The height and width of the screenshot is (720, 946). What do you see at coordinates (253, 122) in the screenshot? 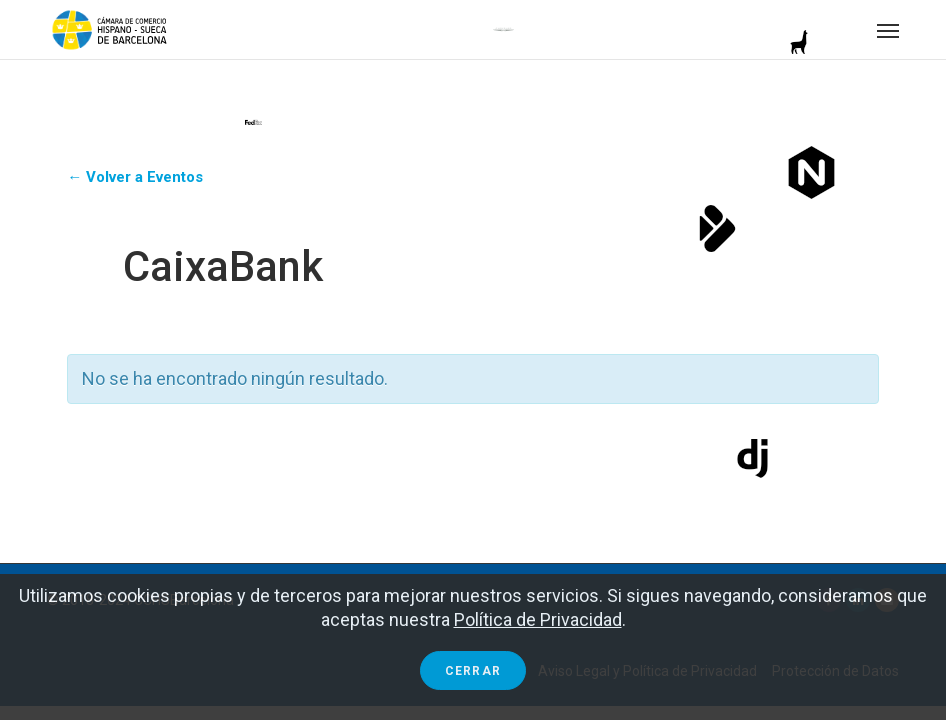
I see `fedex shipping or delivery services` at bounding box center [253, 122].